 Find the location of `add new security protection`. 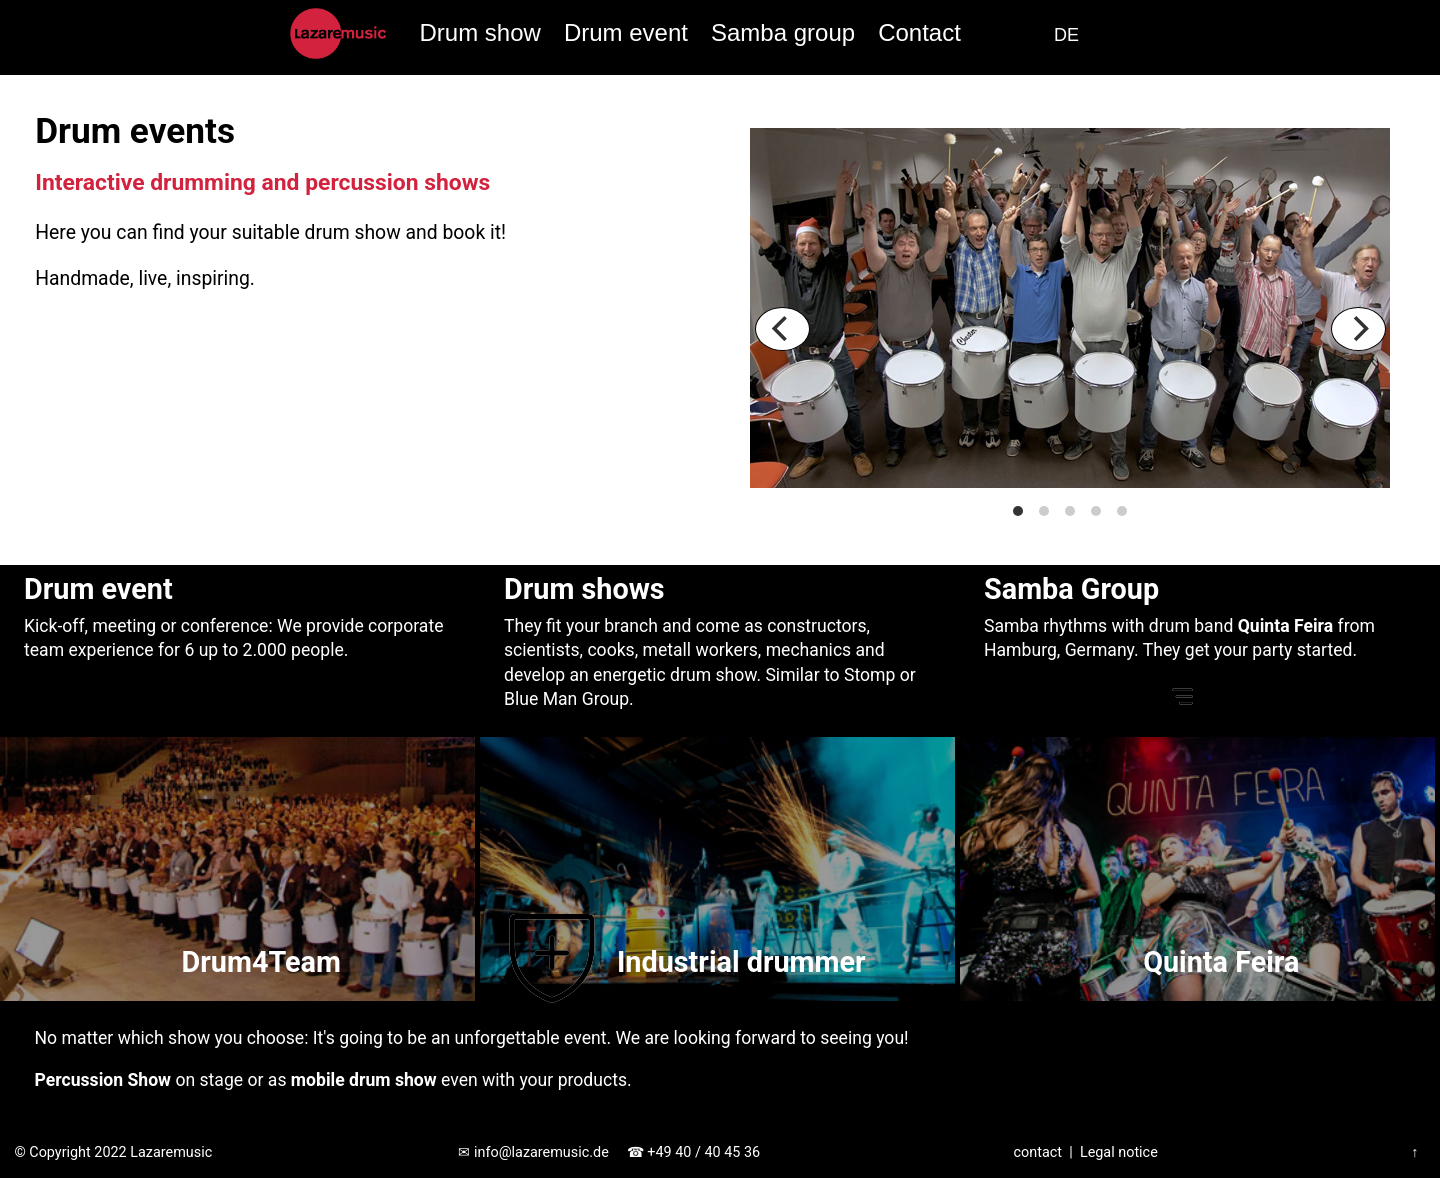

add new security protection is located at coordinates (552, 953).